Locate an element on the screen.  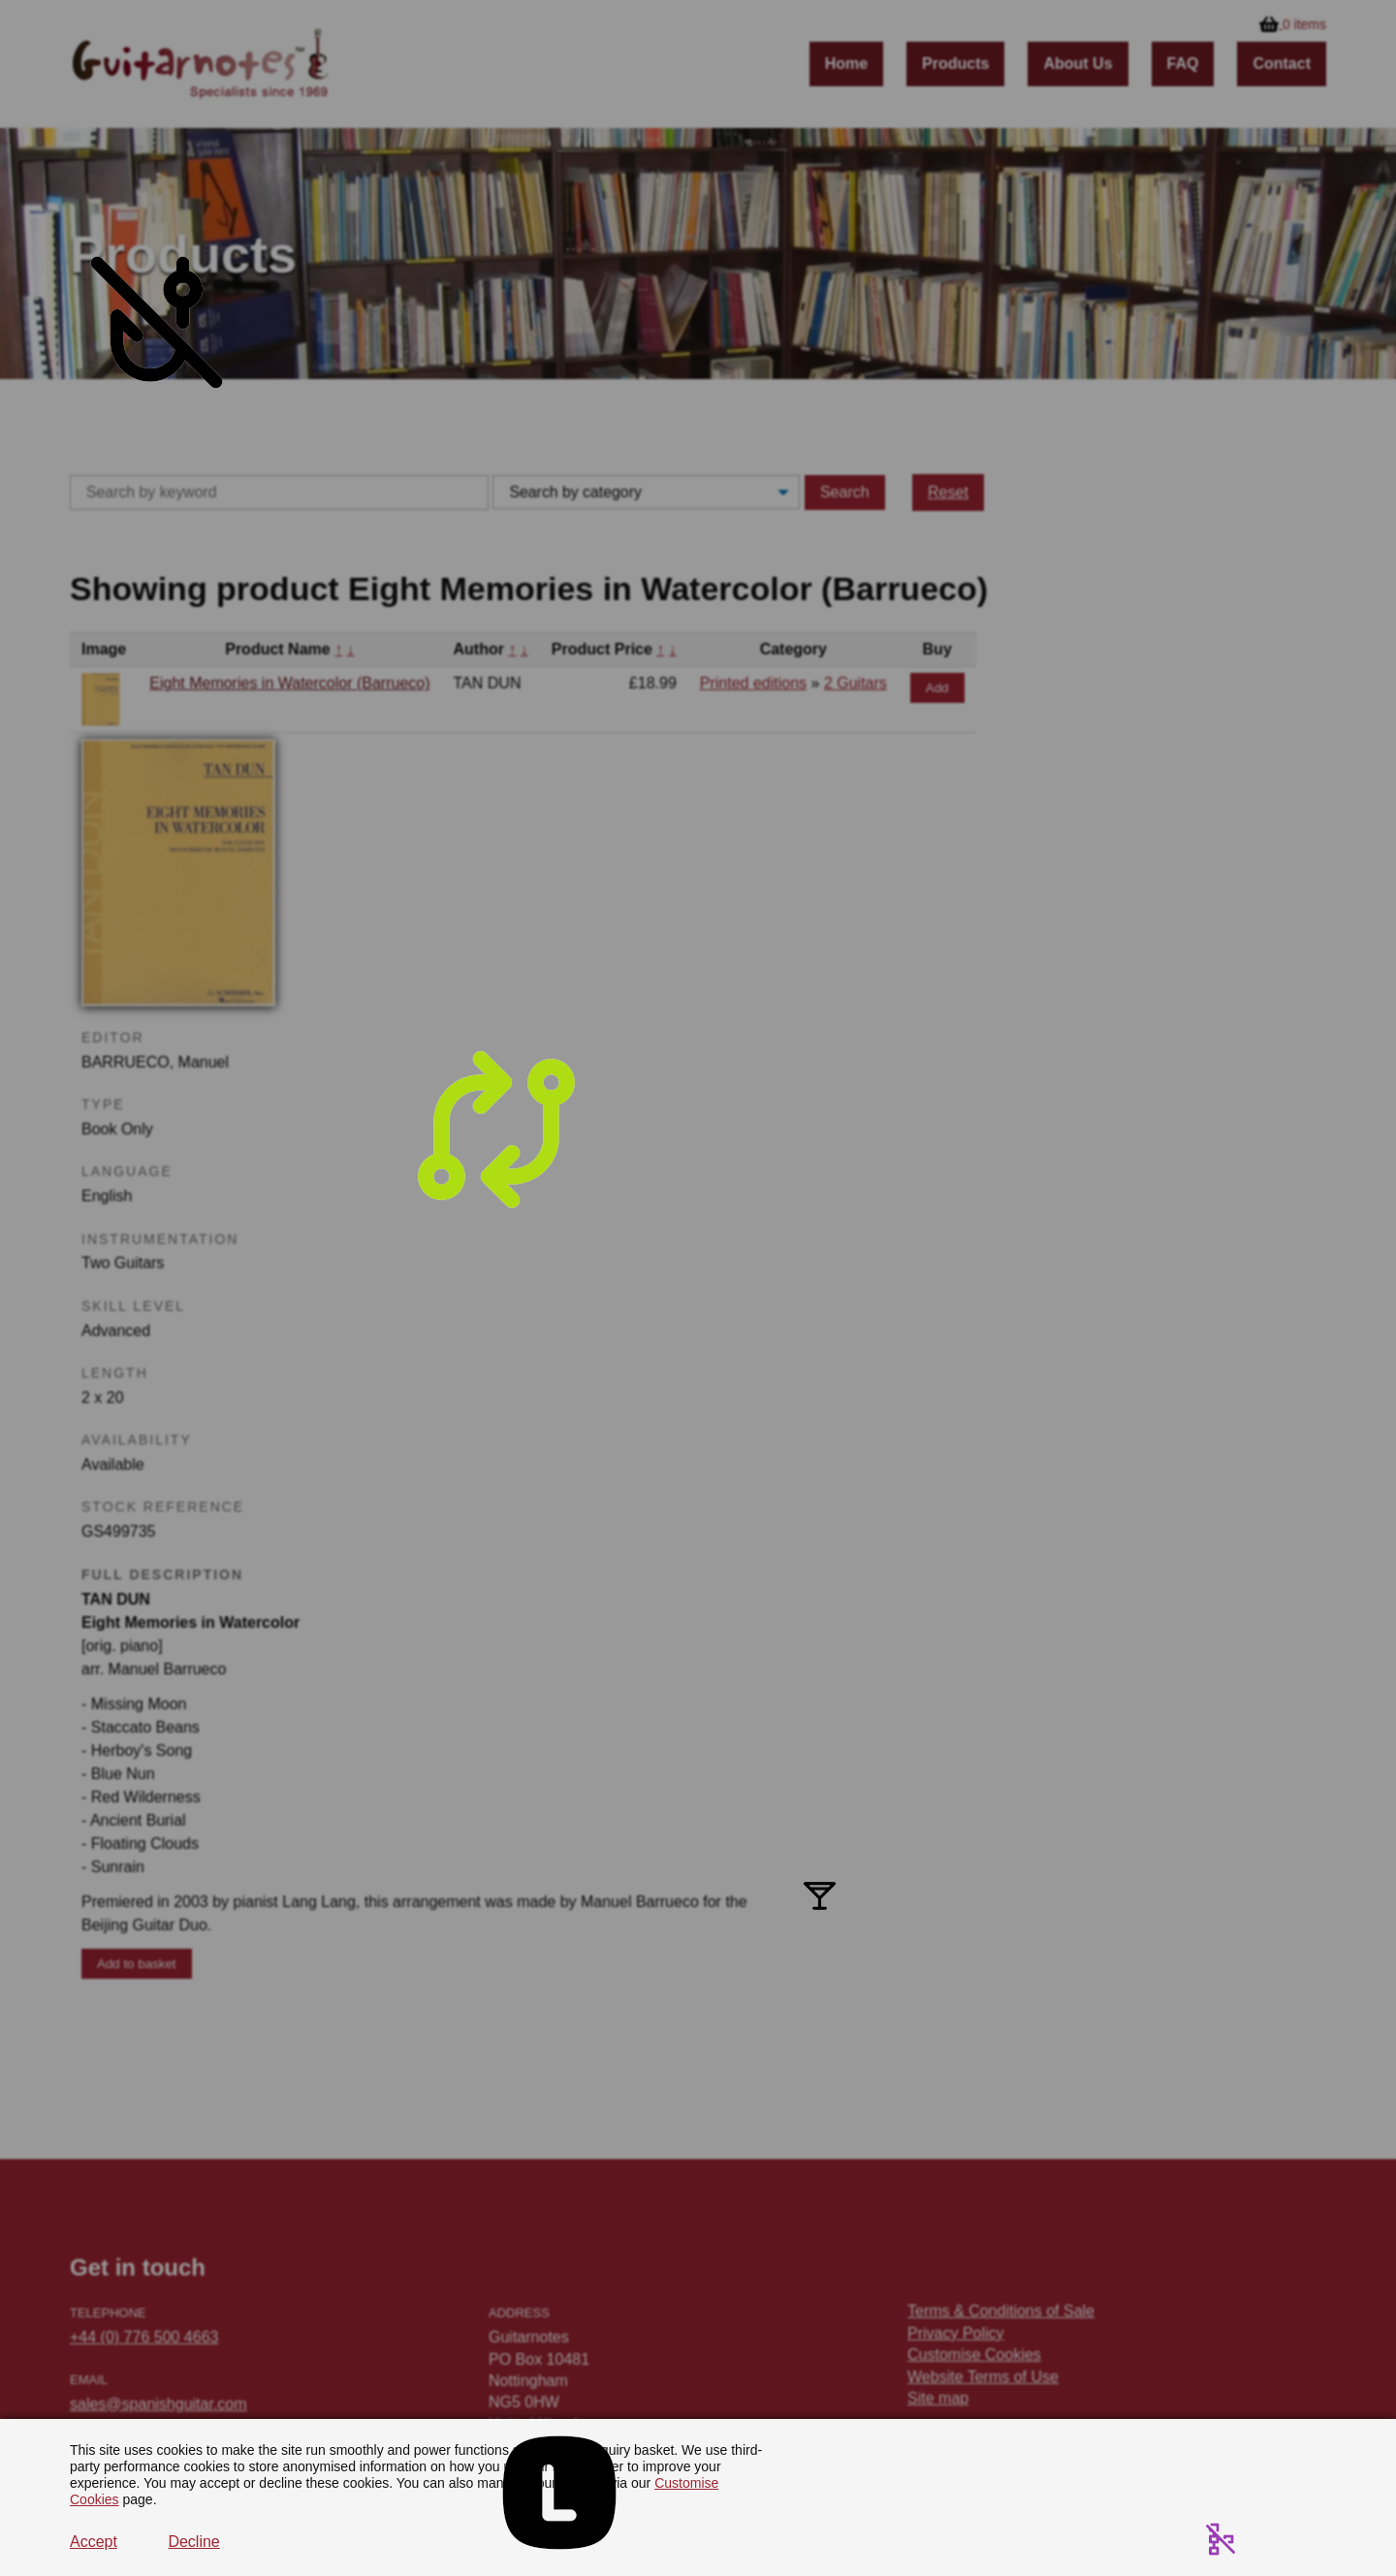
indicates items or options starting with the letter "L" is located at coordinates (559, 2493).